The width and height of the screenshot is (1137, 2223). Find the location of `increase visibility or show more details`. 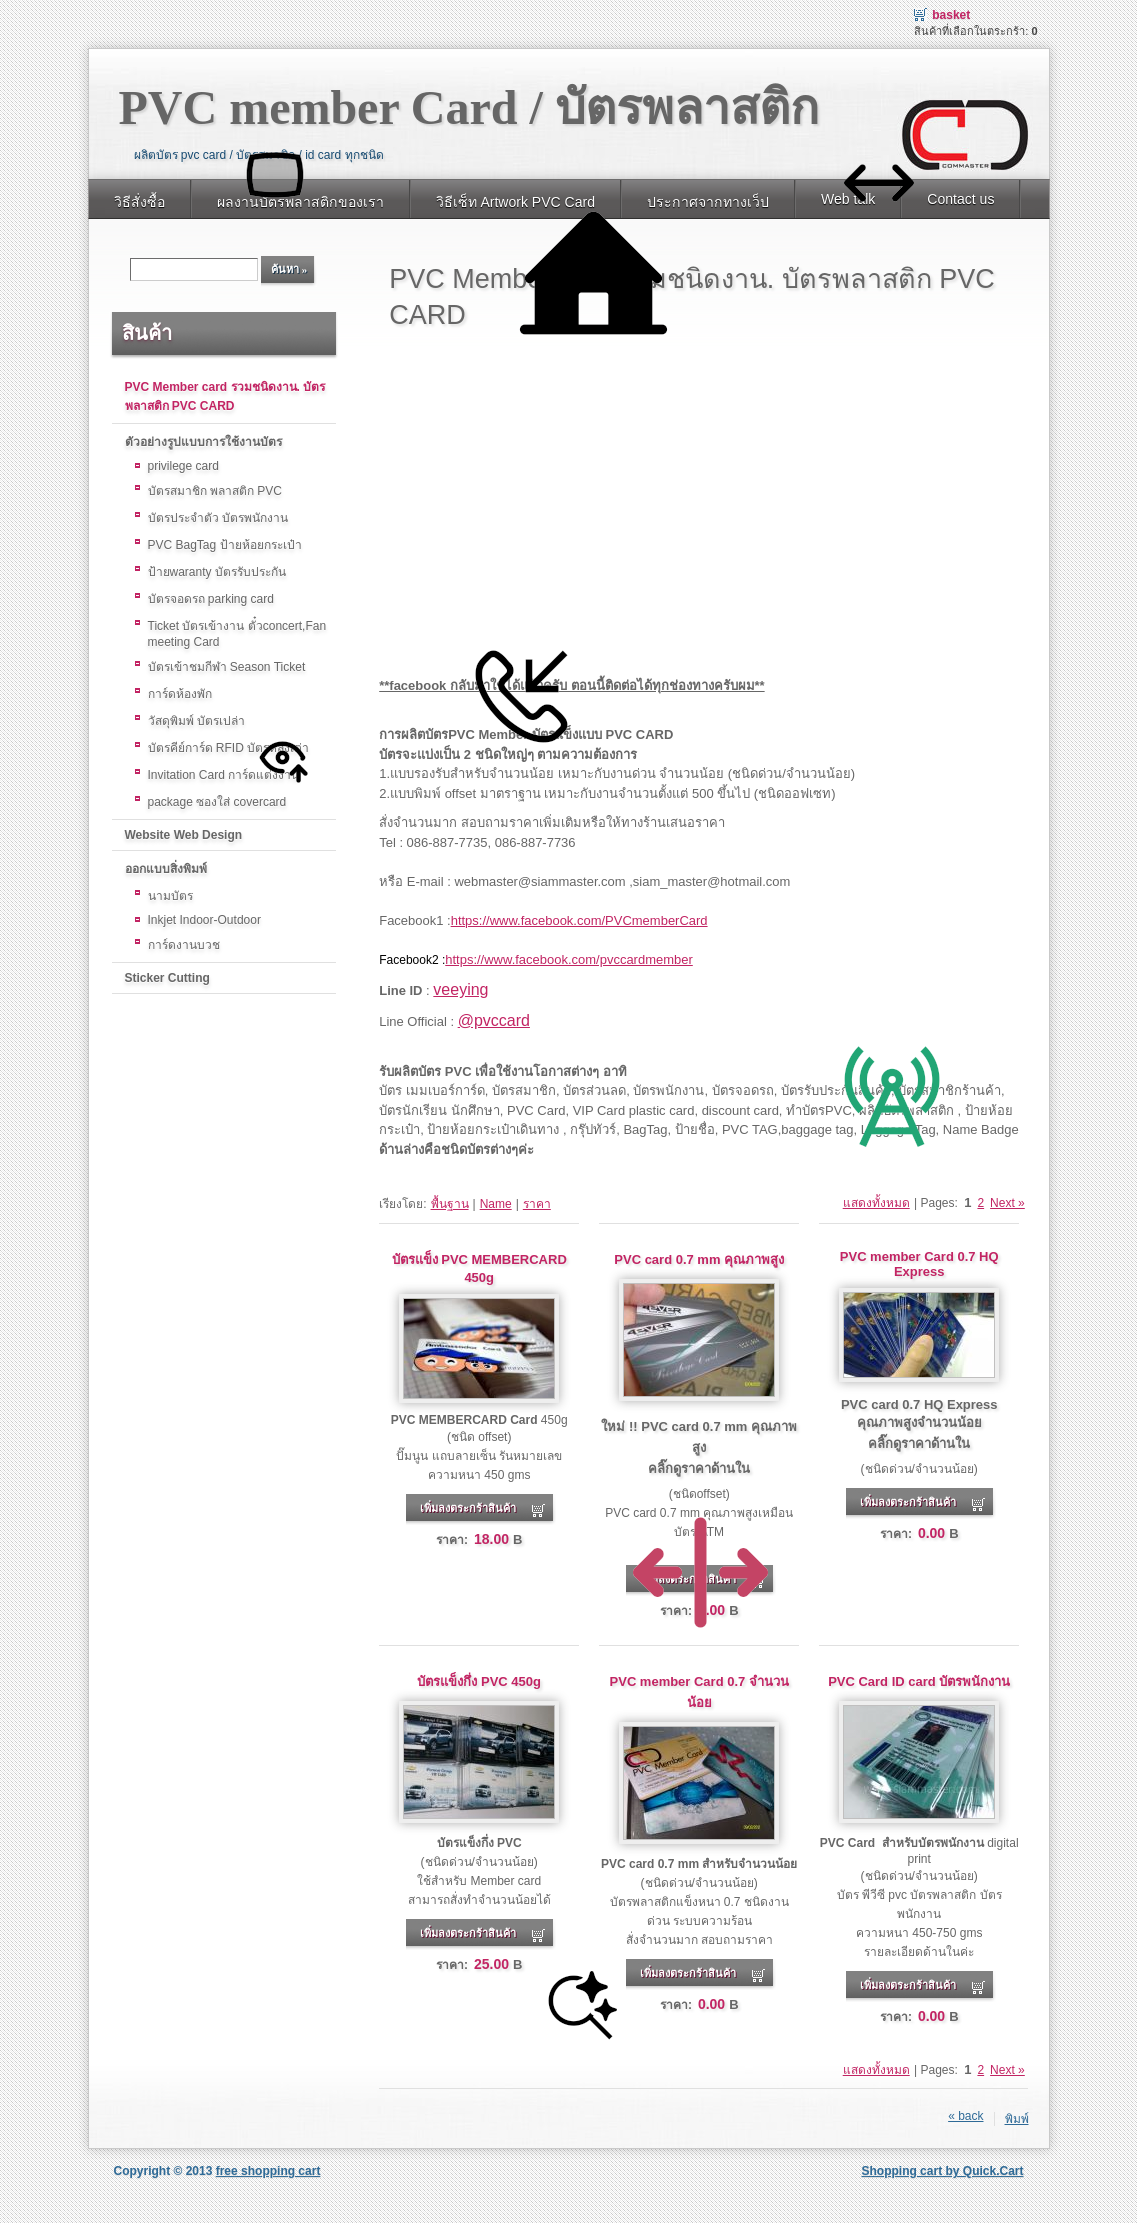

increase visibility or show more details is located at coordinates (282, 757).